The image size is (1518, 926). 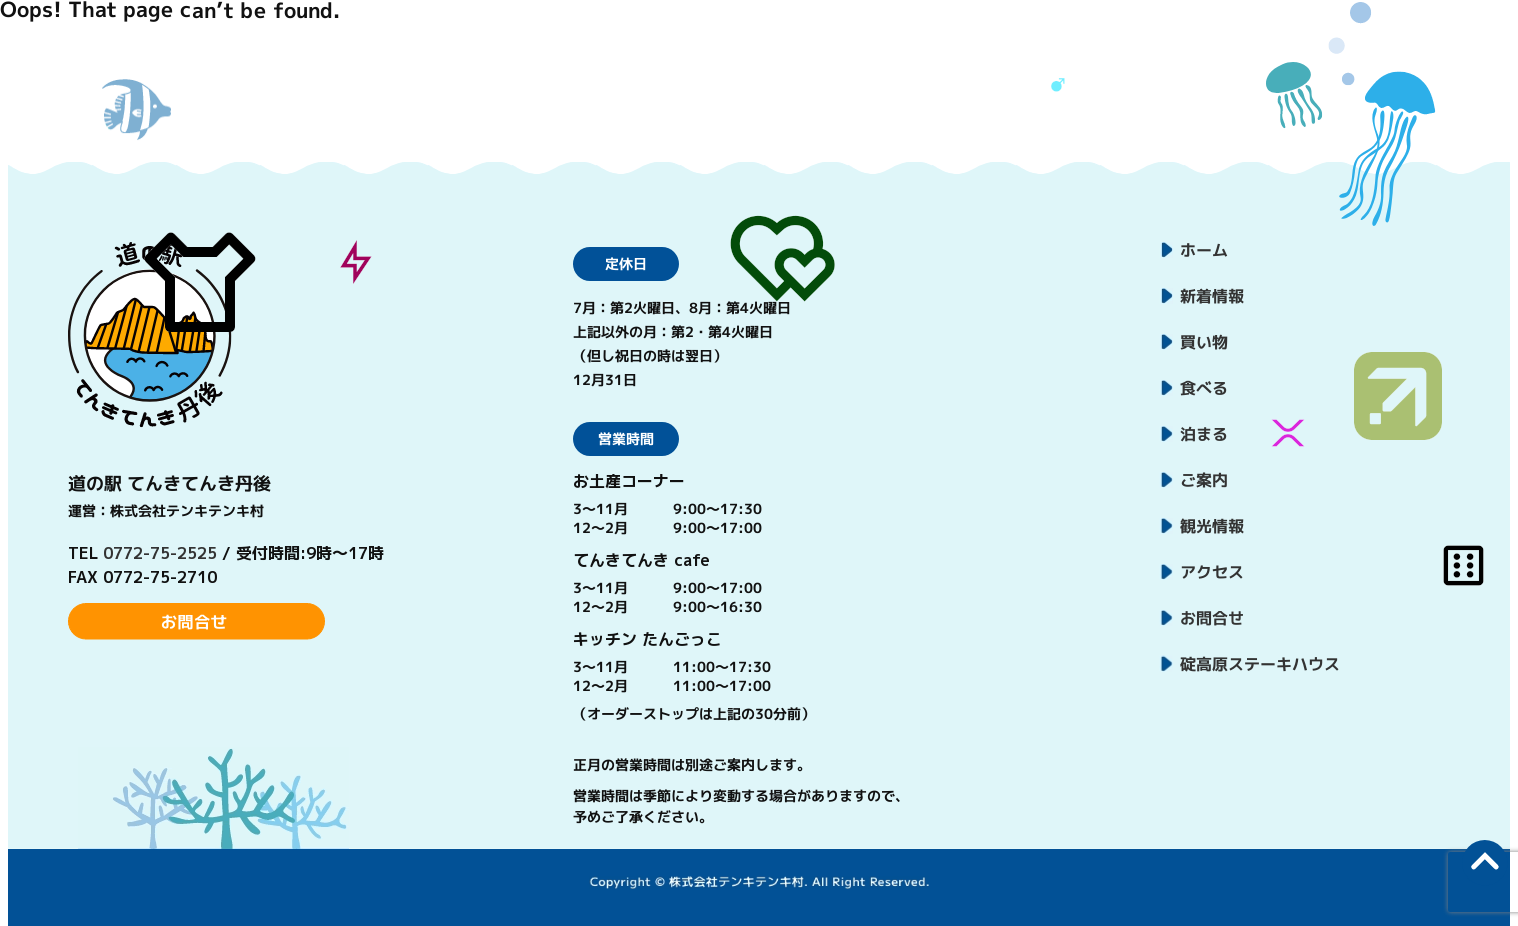 I want to click on open the Expedia travel booking app, so click(x=1398, y=396).